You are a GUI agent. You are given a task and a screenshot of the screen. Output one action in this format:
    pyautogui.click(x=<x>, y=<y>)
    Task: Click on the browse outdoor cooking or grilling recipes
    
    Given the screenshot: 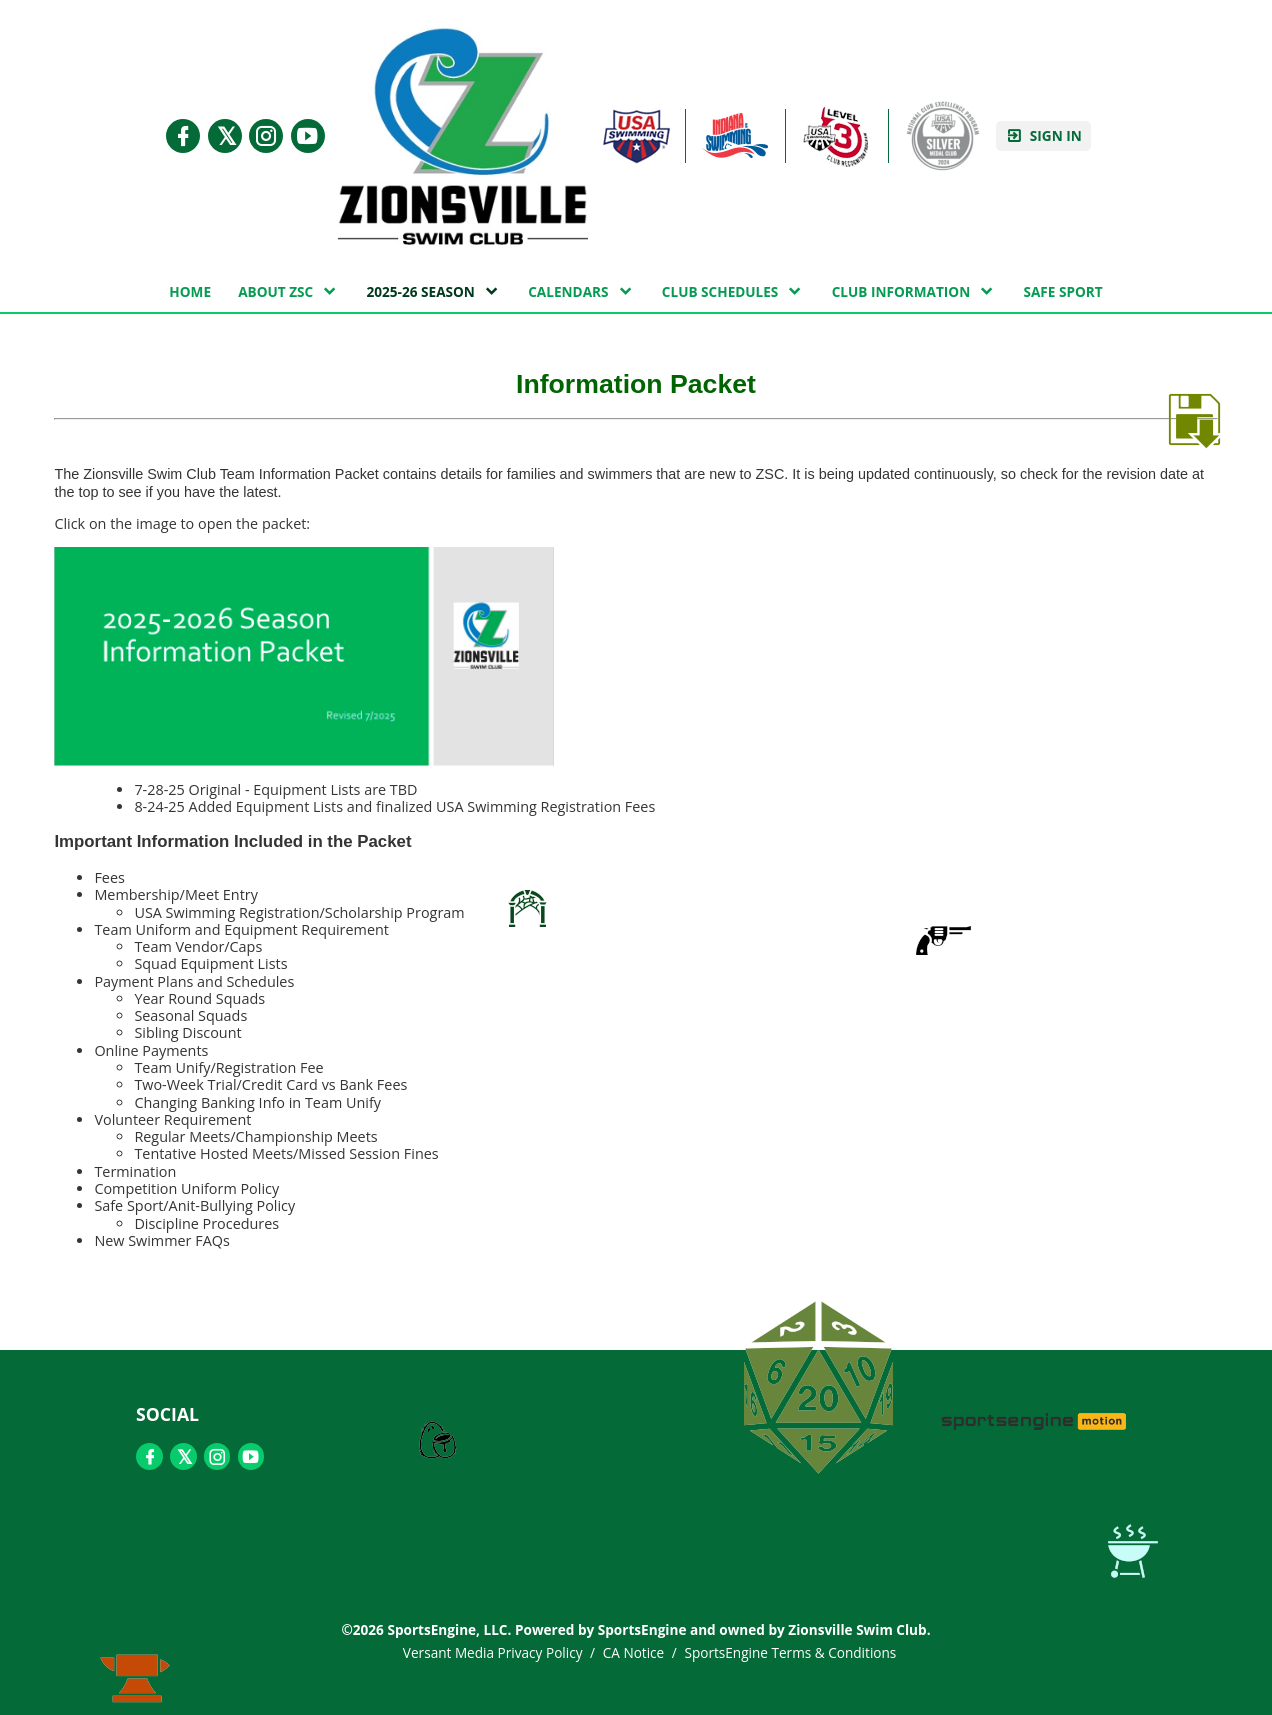 What is the action you would take?
    pyautogui.click(x=1132, y=1551)
    